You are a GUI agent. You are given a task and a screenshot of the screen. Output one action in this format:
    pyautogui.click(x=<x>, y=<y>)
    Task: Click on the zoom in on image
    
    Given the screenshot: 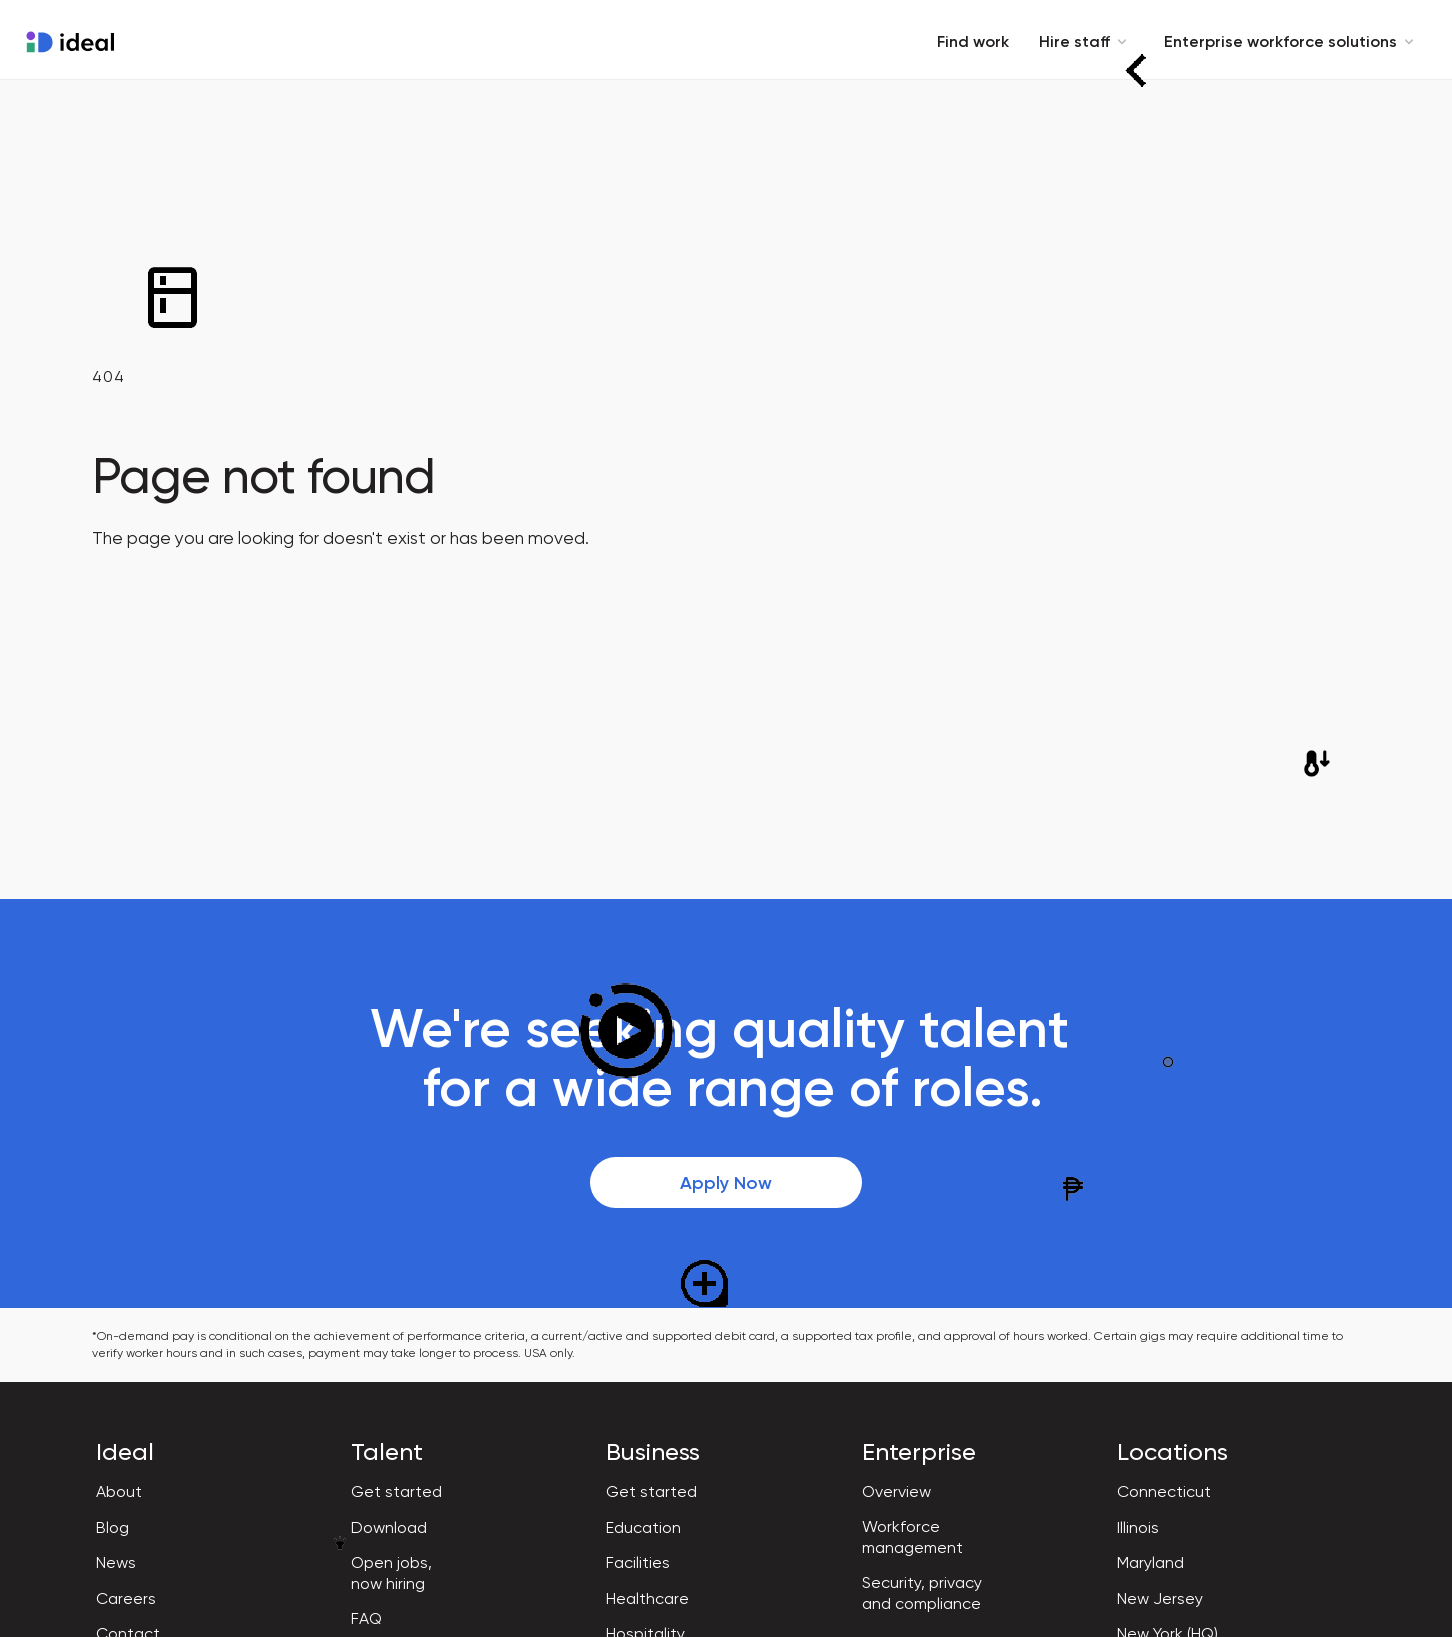 What is the action you would take?
    pyautogui.click(x=704, y=1283)
    